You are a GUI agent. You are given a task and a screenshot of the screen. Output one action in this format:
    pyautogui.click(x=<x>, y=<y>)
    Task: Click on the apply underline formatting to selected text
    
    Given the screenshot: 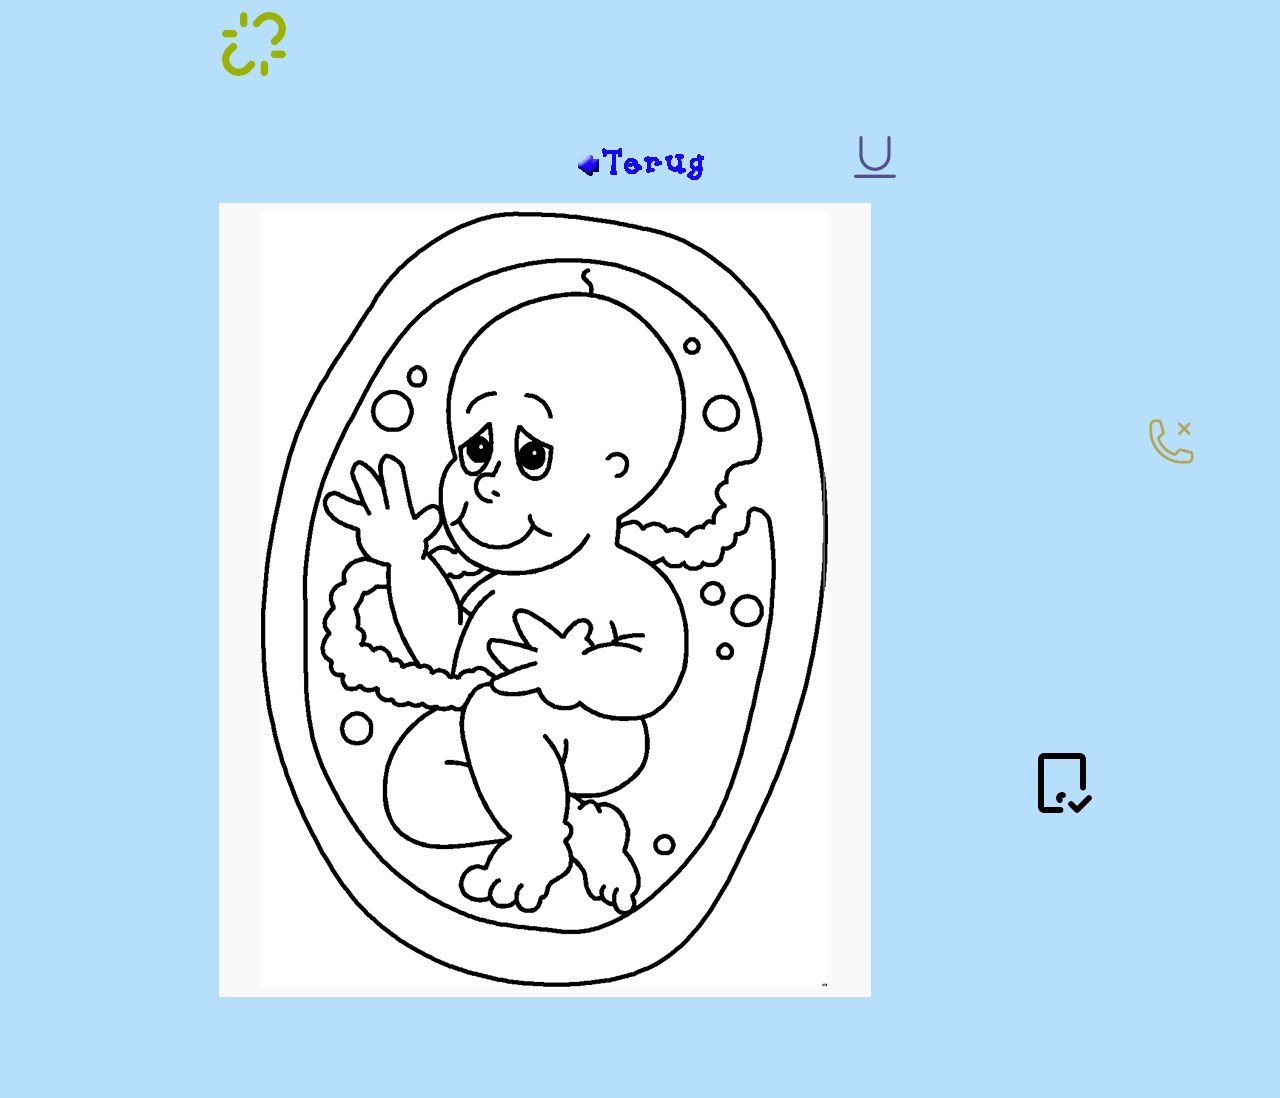 What is the action you would take?
    pyautogui.click(x=875, y=157)
    